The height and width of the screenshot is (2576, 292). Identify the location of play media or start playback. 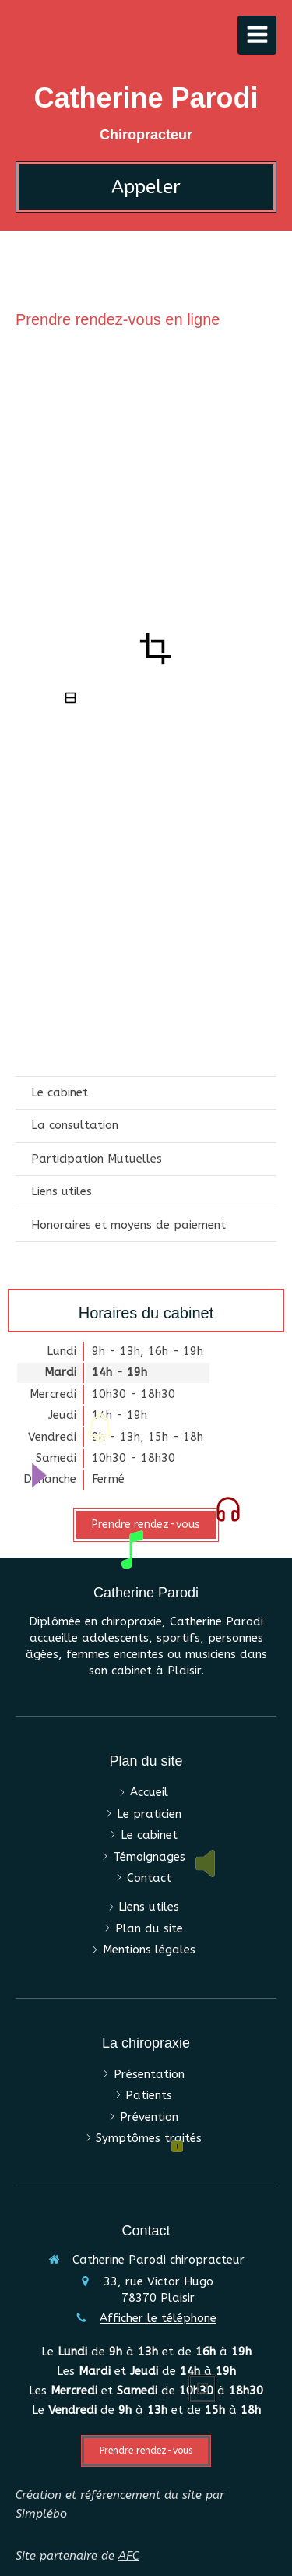
(39, 1475).